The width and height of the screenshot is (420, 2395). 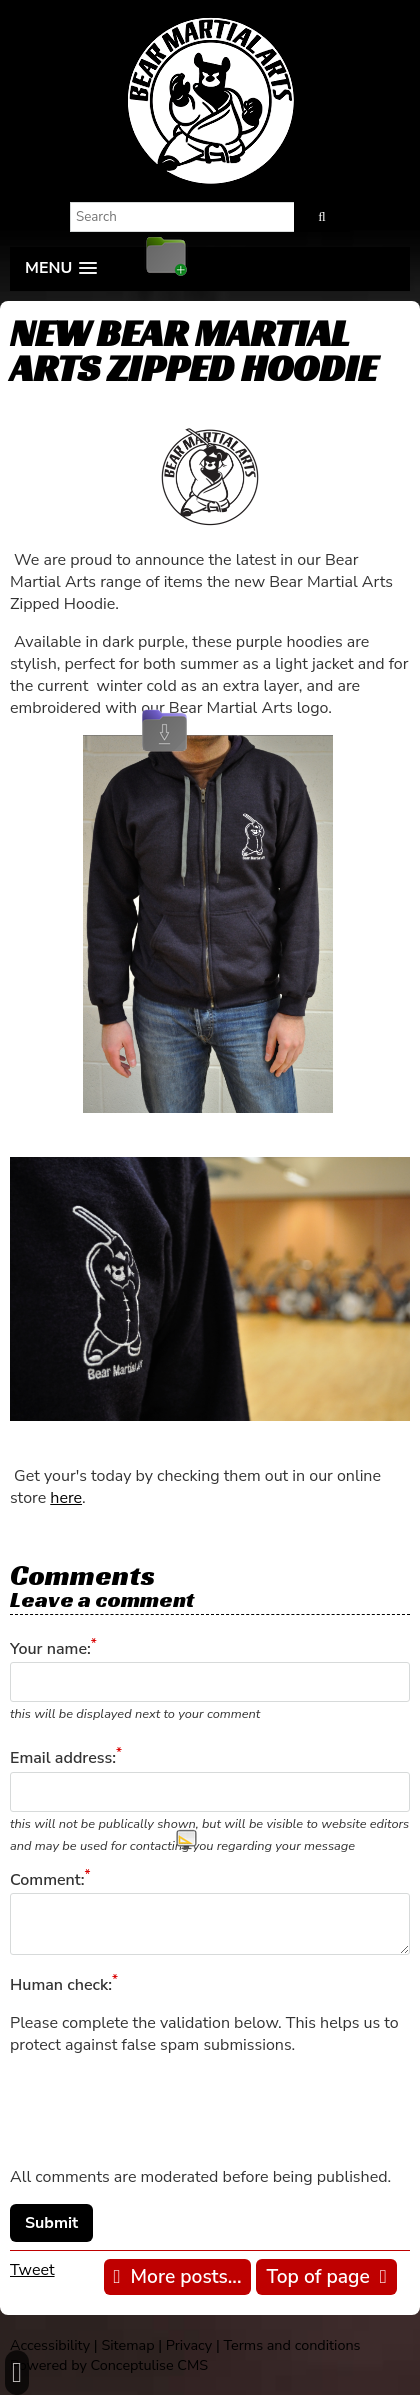 What do you see at coordinates (164, 730) in the screenshot?
I see `open your downloads folder` at bounding box center [164, 730].